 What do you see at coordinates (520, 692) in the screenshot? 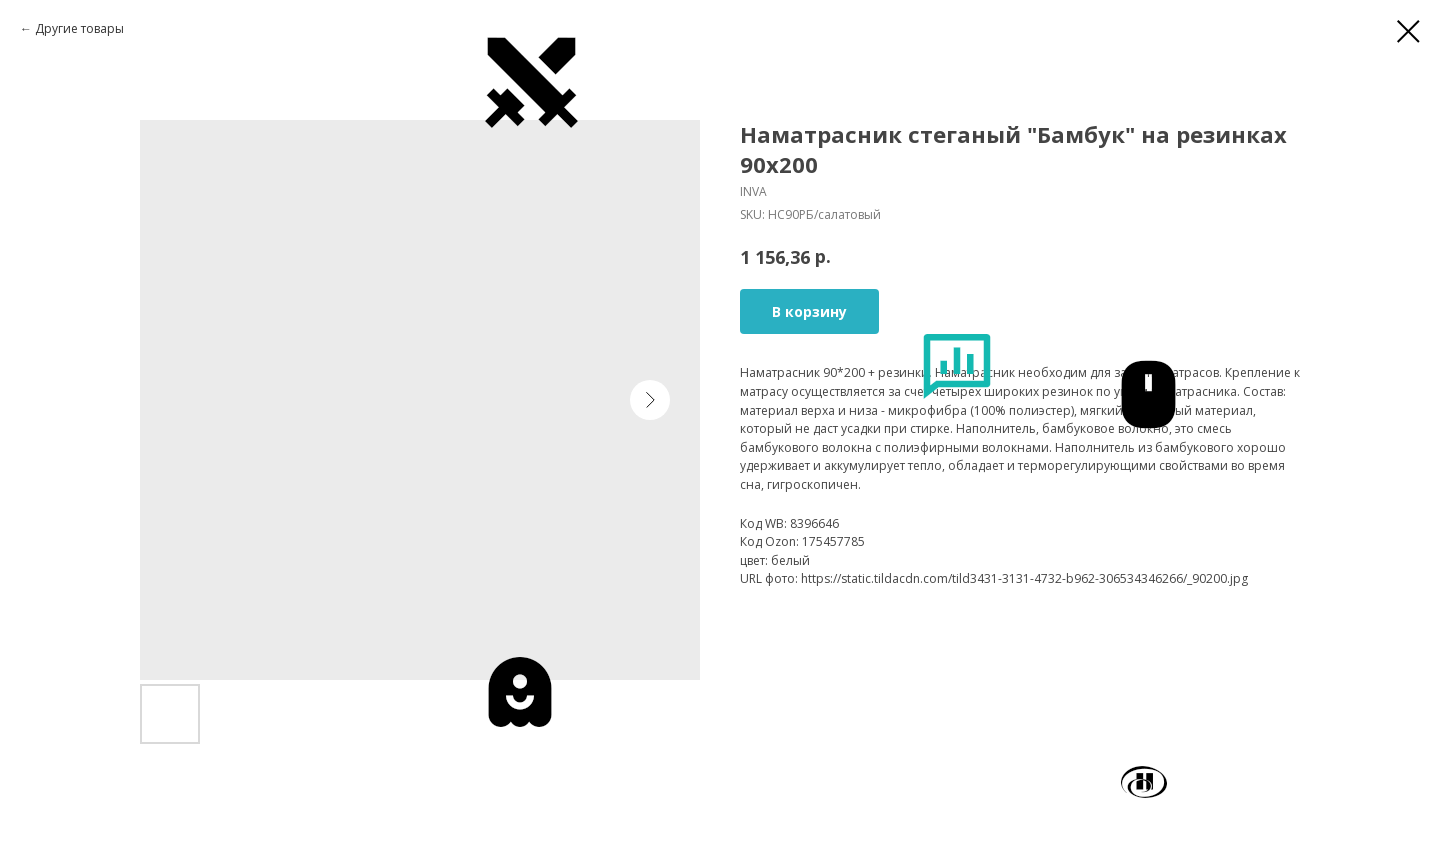
I see `friendly ghost avatar or profile icon` at bounding box center [520, 692].